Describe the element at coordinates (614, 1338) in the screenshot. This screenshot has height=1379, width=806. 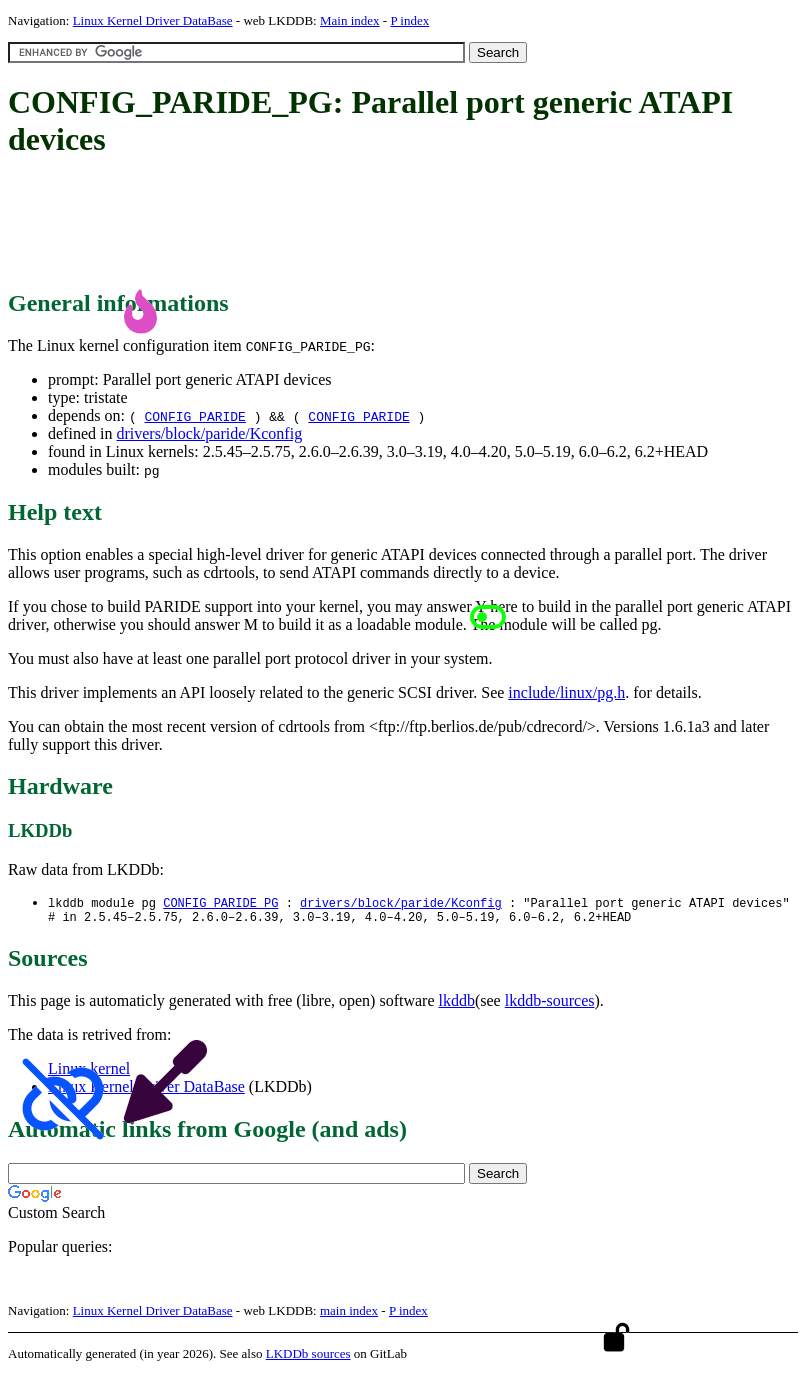
I see `unlock or access secured content` at that location.